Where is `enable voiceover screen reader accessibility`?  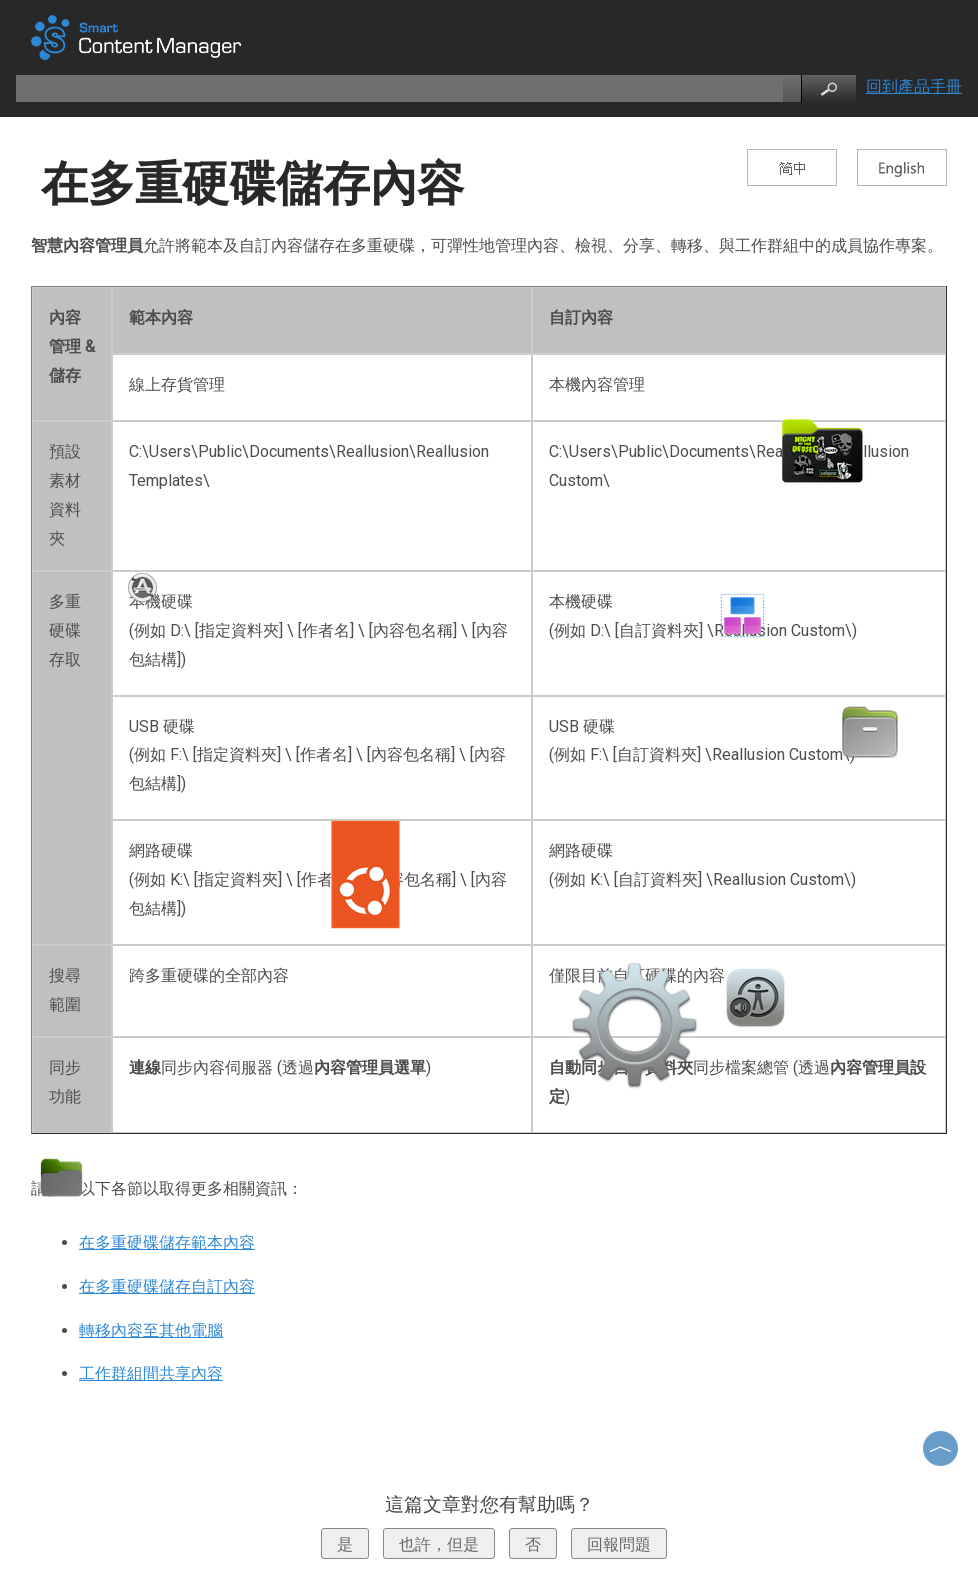
enable voiceover screen reader accessibility is located at coordinates (755, 997).